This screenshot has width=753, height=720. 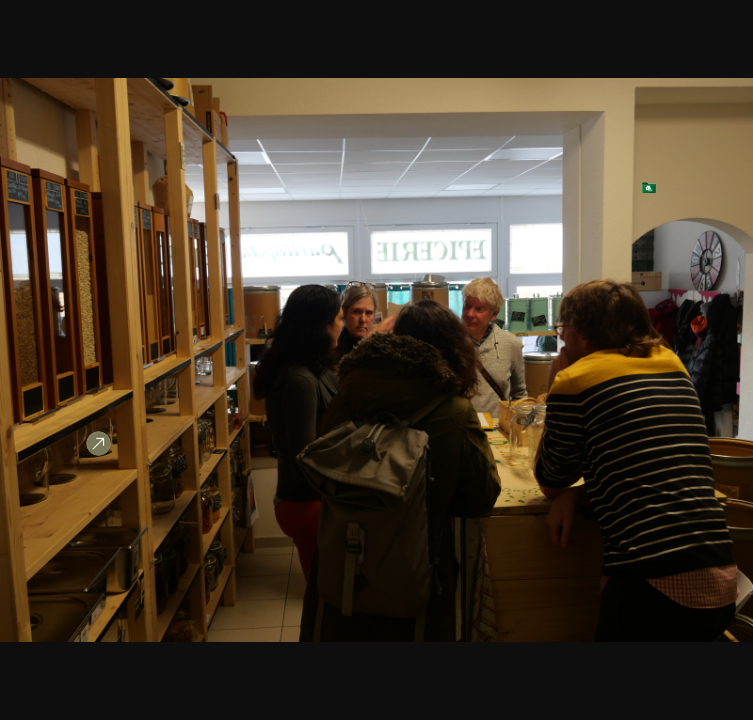 What do you see at coordinates (649, 188) in the screenshot?
I see `open folder containing microsoft project files` at bounding box center [649, 188].